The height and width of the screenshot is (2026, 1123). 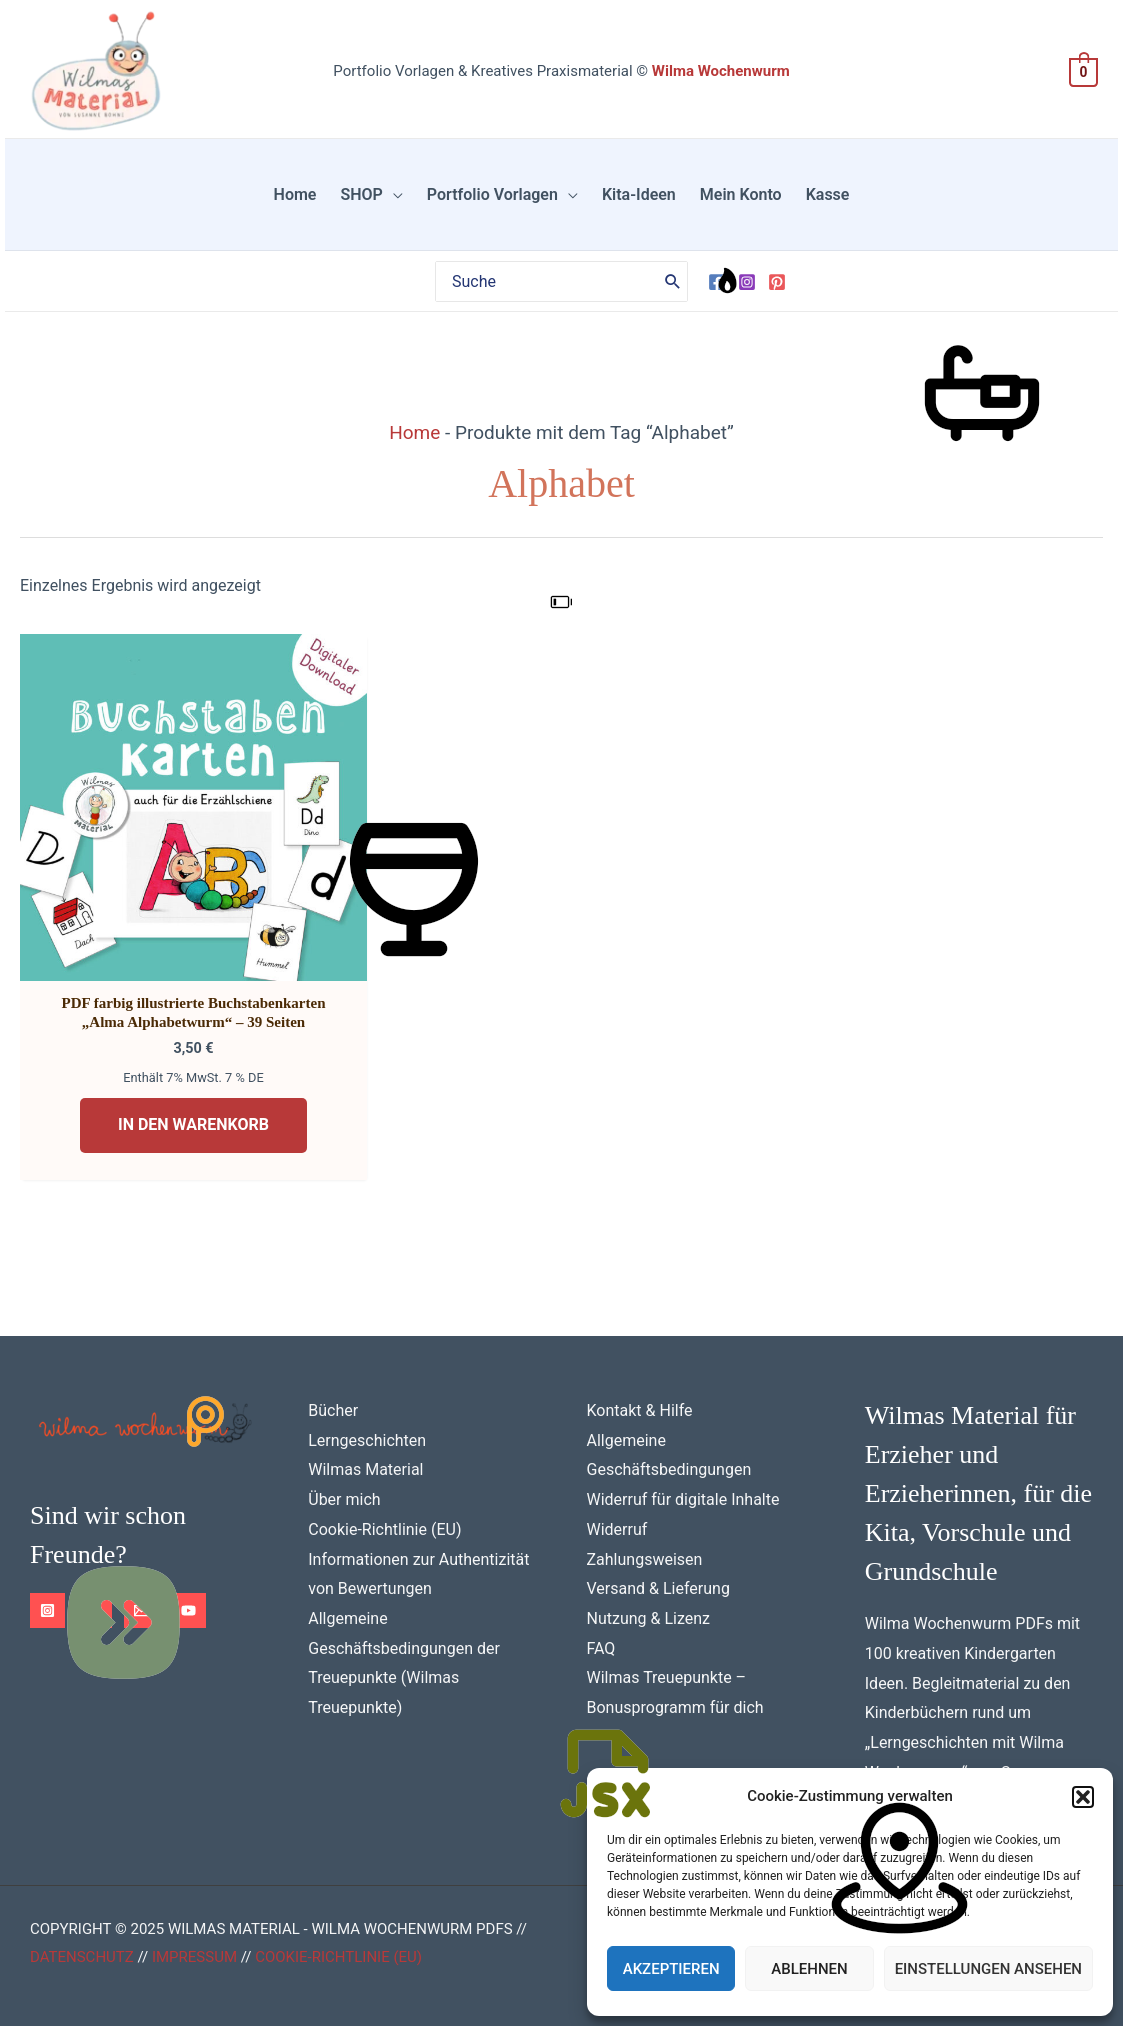 What do you see at coordinates (414, 887) in the screenshot?
I see `browse alcoholic beverages or drinks menu` at bounding box center [414, 887].